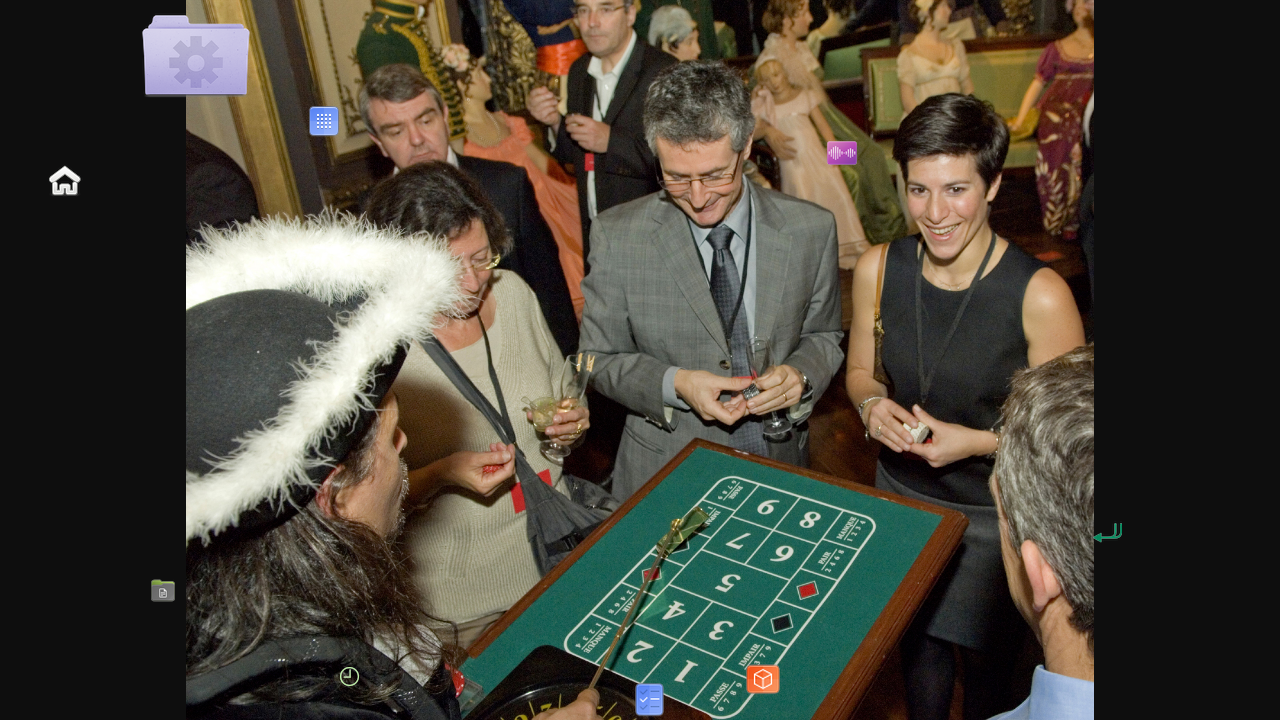 The width and height of the screenshot is (1280, 720). Describe the element at coordinates (842, 153) in the screenshot. I see `open the sound recorder app` at that location.